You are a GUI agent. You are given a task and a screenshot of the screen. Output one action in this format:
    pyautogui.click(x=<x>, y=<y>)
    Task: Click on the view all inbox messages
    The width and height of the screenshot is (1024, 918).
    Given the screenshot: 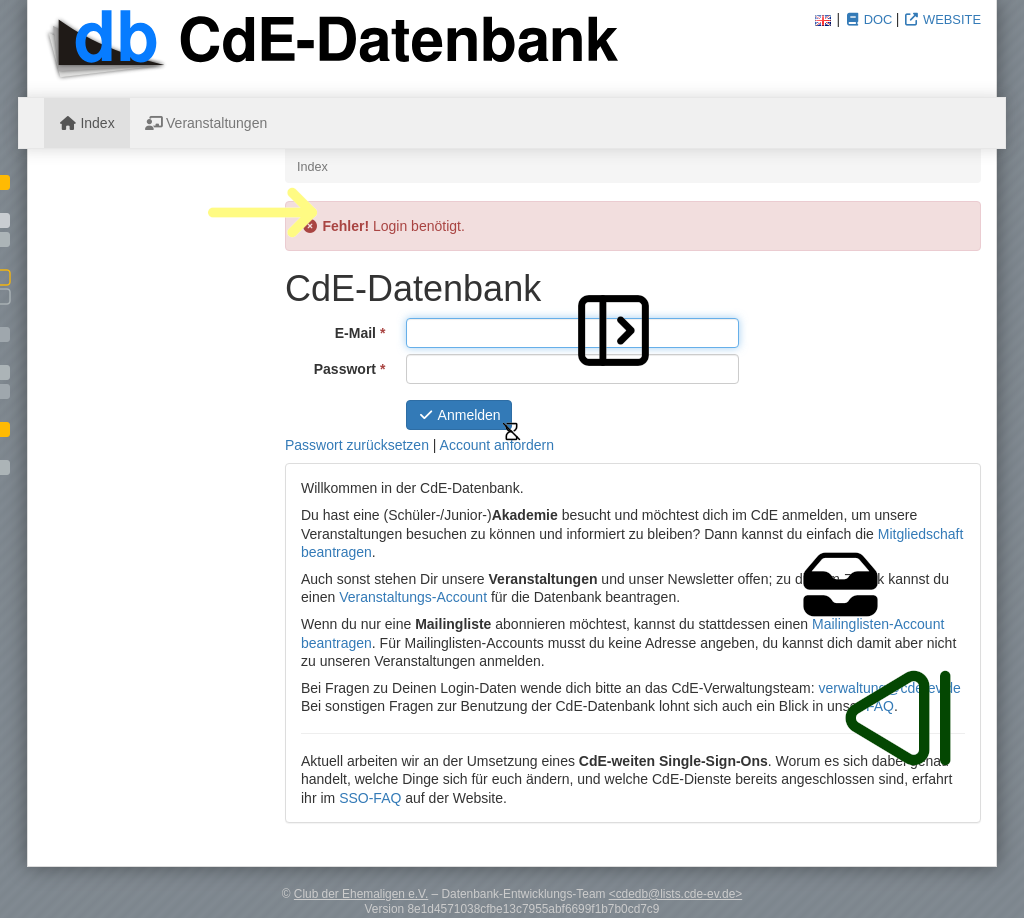 What is the action you would take?
    pyautogui.click(x=840, y=584)
    